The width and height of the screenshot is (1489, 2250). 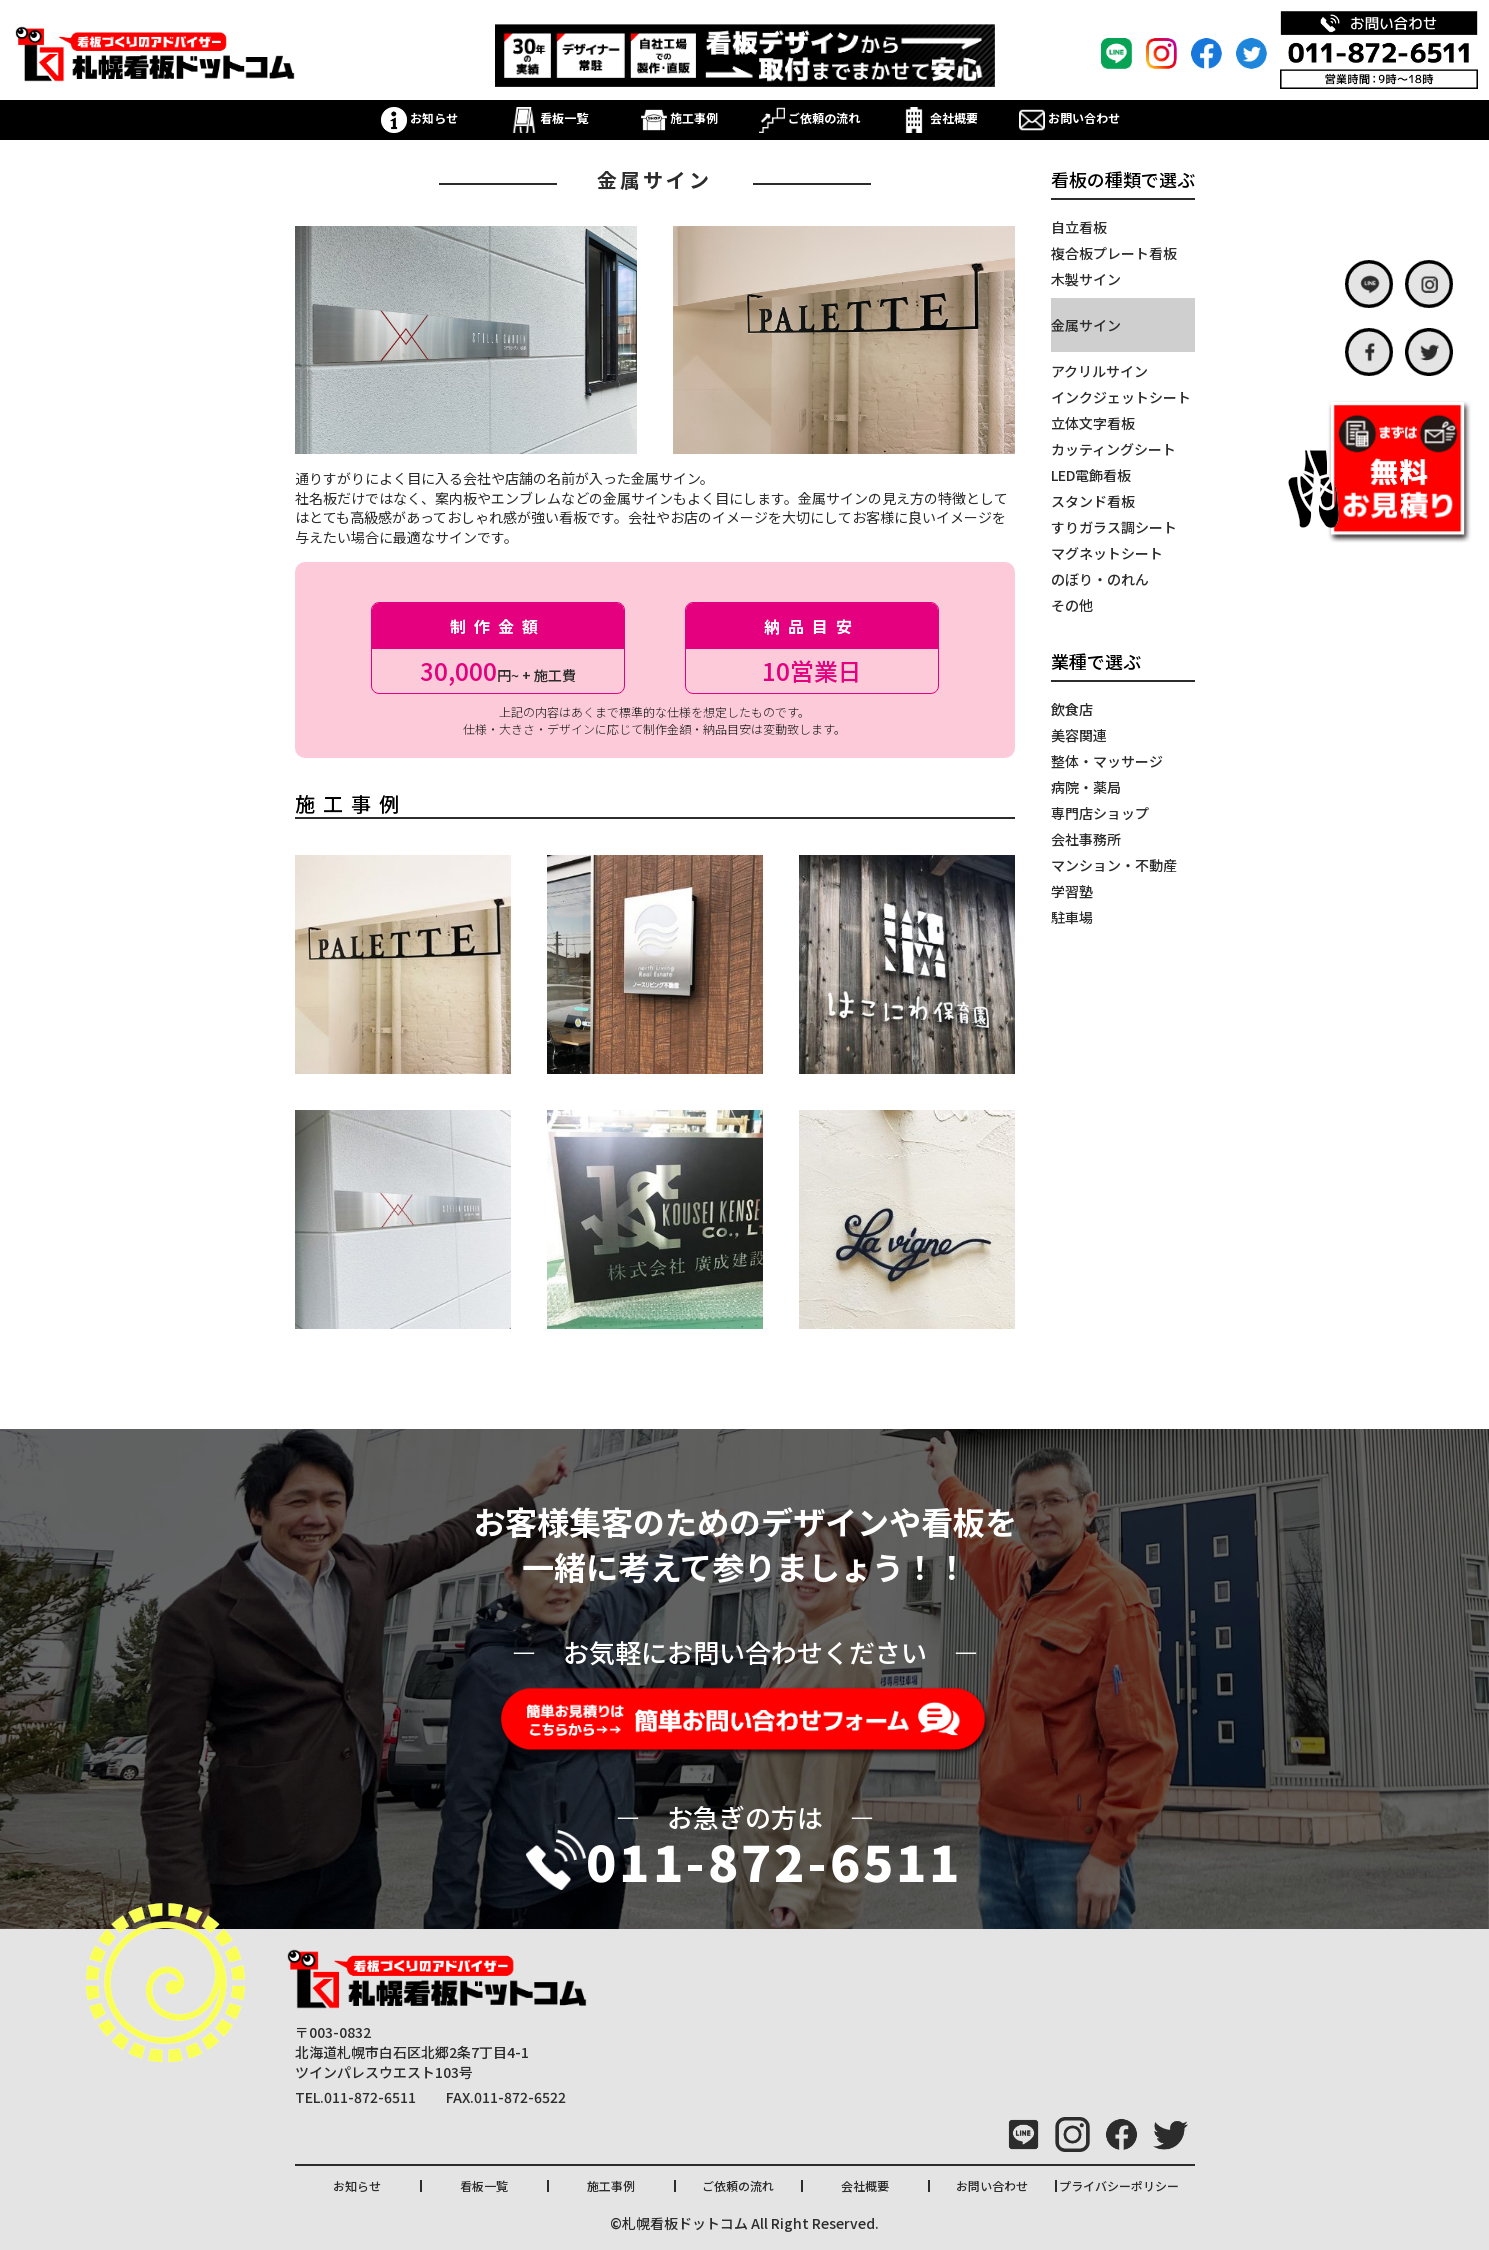 I want to click on access dance or ballet-related content, so click(x=1314, y=489).